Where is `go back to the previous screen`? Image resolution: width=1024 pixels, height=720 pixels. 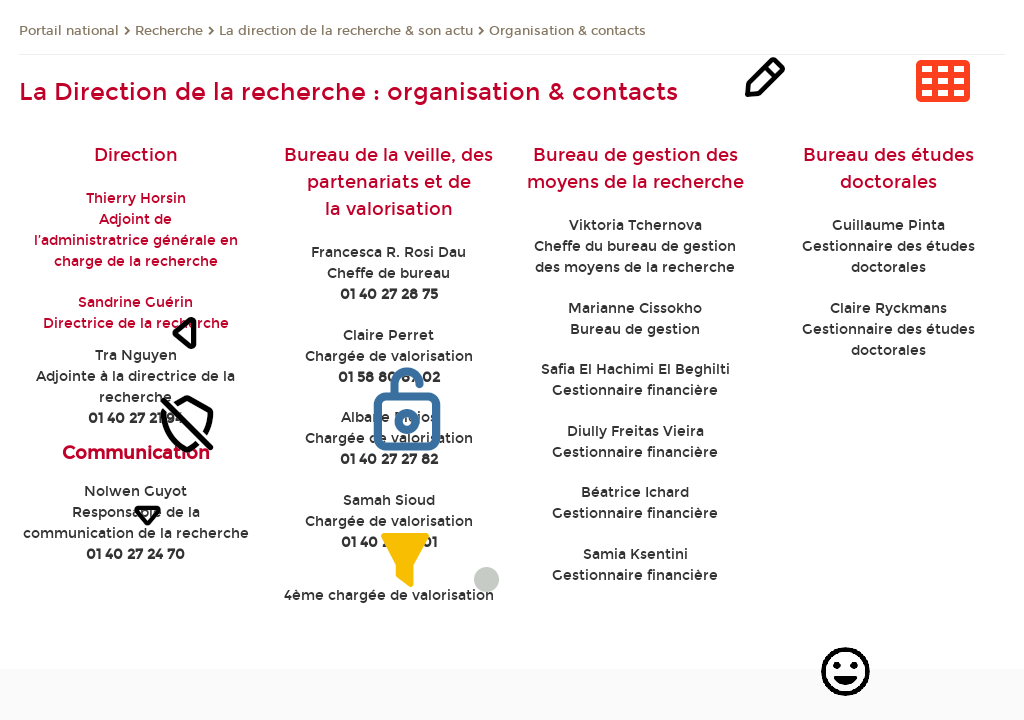 go back to the previous screen is located at coordinates (187, 333).